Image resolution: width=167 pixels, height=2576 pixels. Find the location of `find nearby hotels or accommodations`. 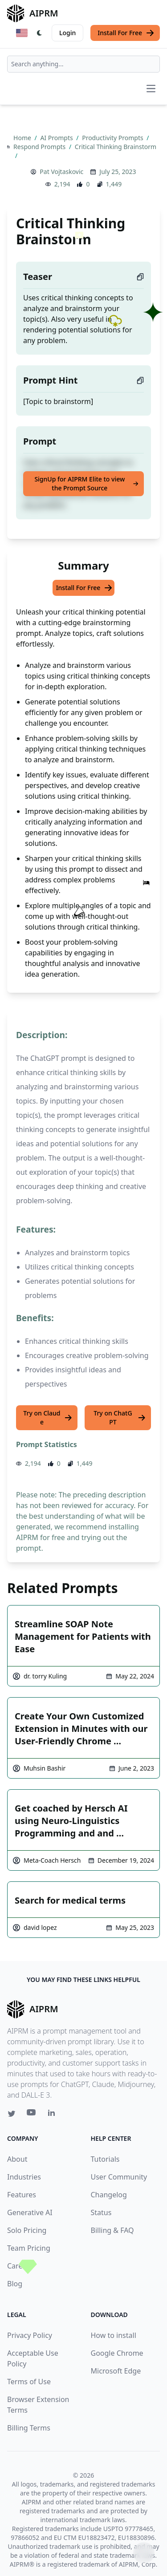

find nearby hotels or accommodations is located at coordinates (146, 882).